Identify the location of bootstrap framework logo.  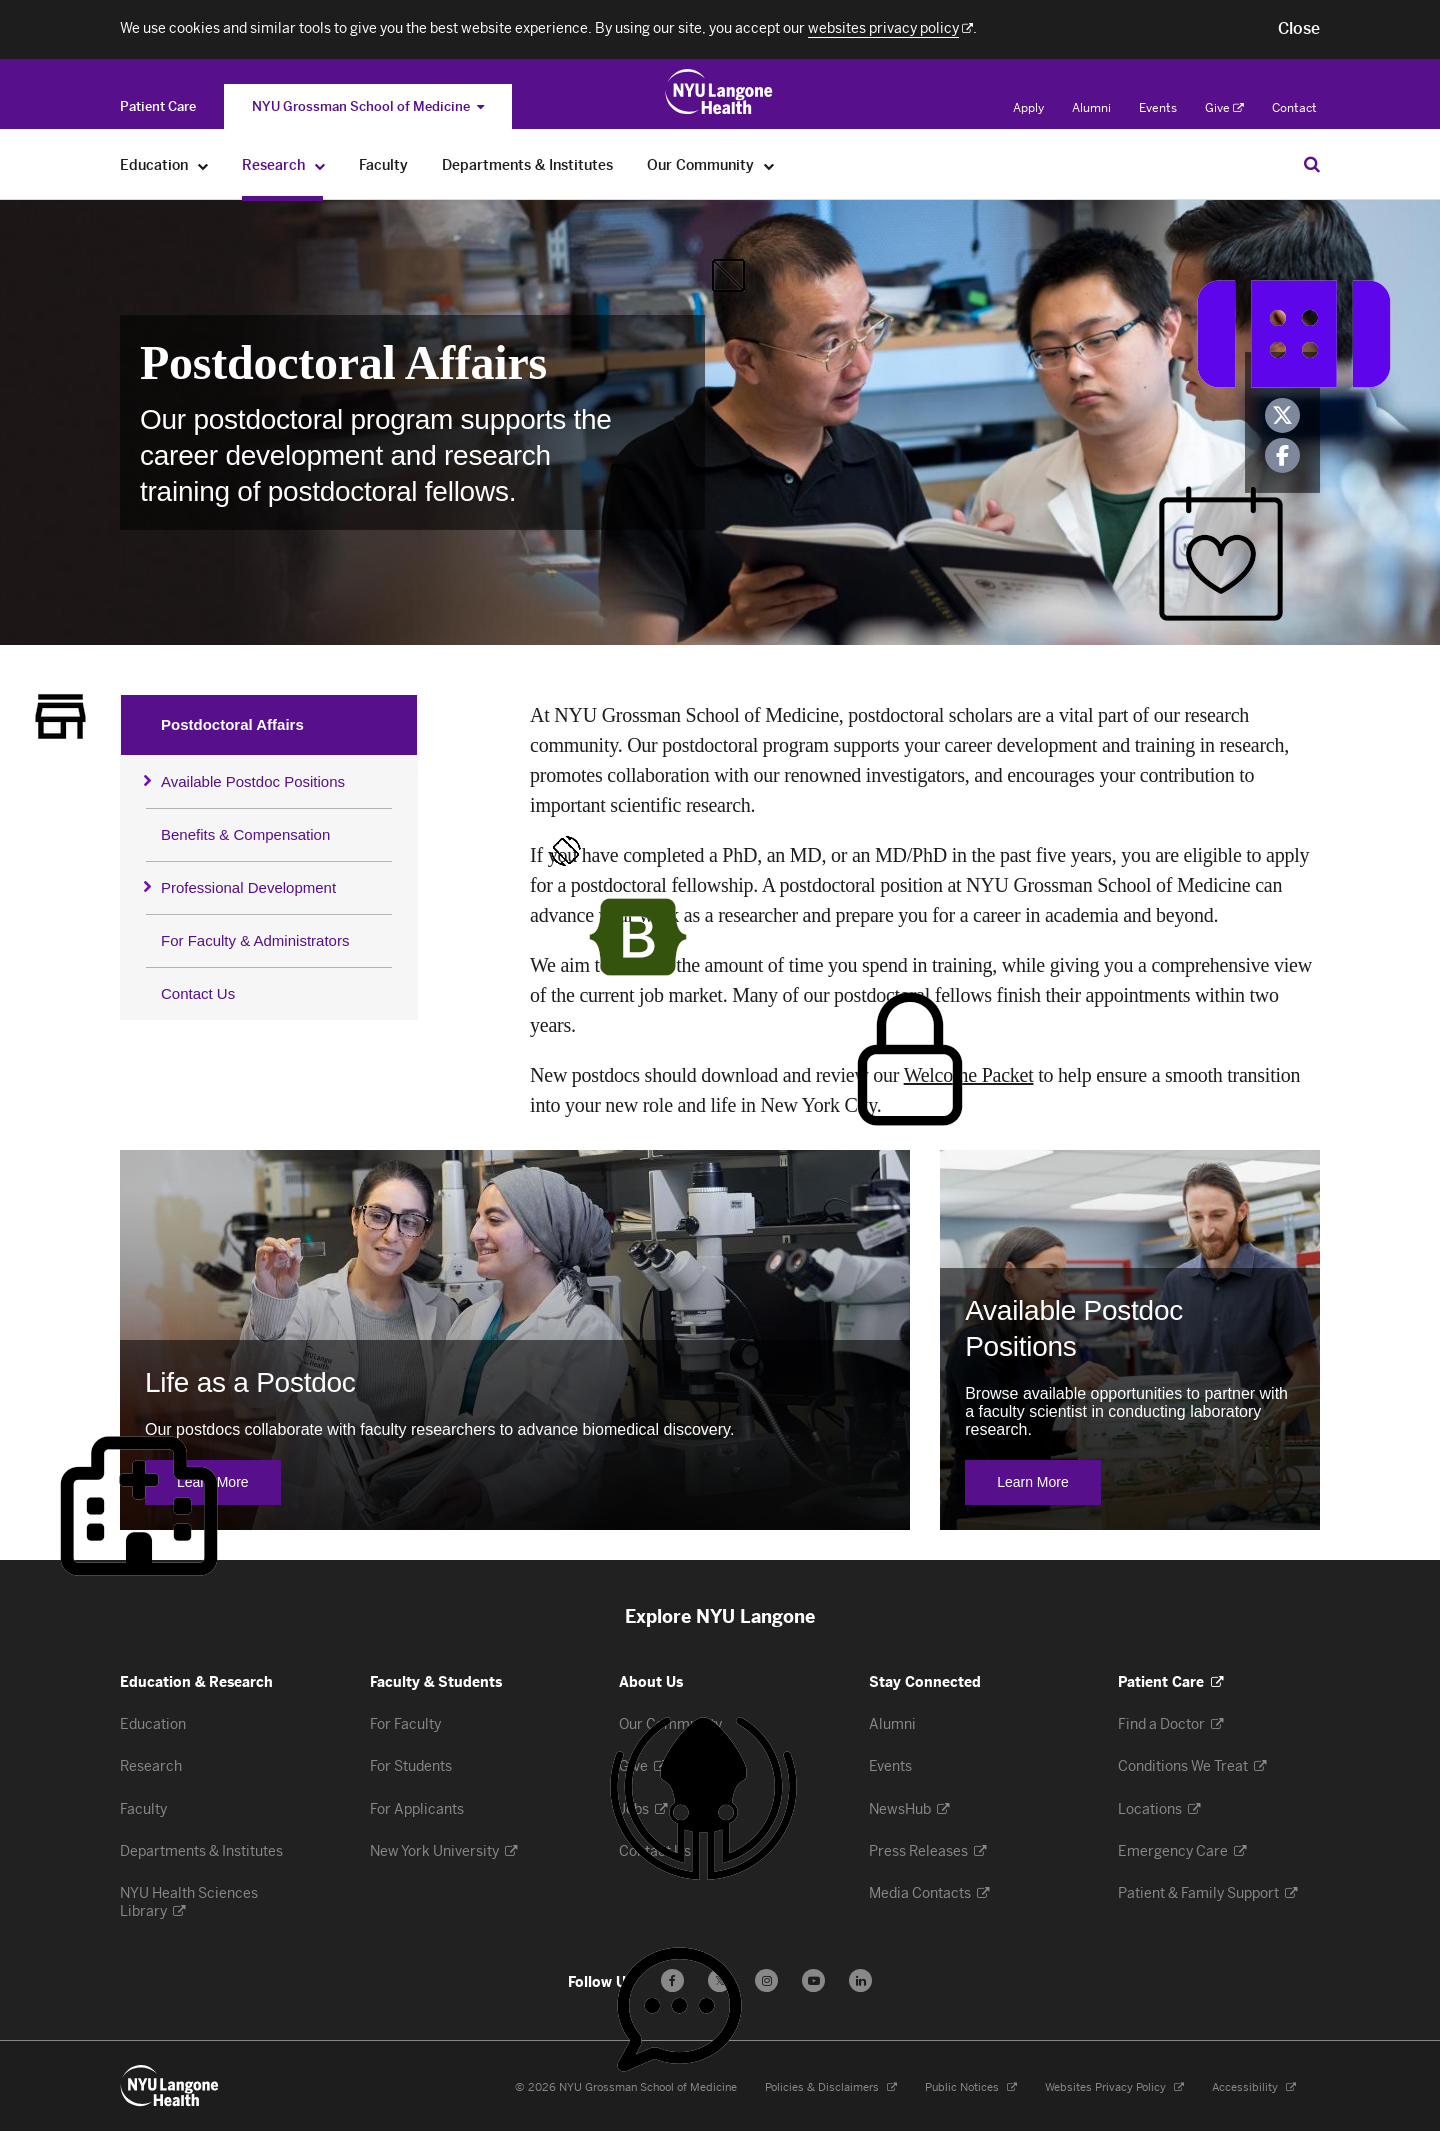
(638, 937).